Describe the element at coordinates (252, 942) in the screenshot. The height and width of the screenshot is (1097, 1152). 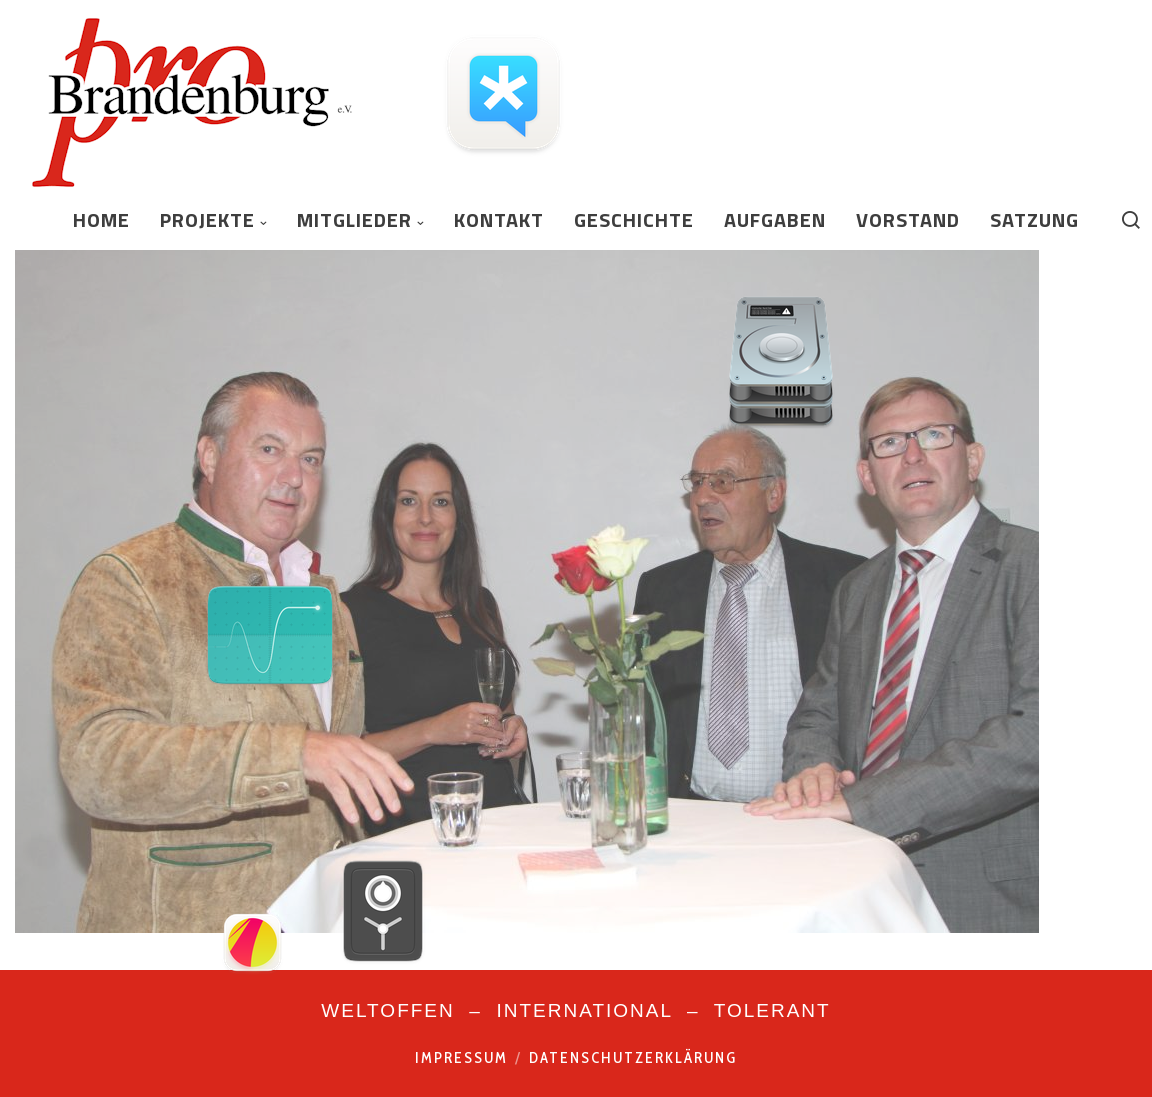
I see `open gravit designer app` at that location.